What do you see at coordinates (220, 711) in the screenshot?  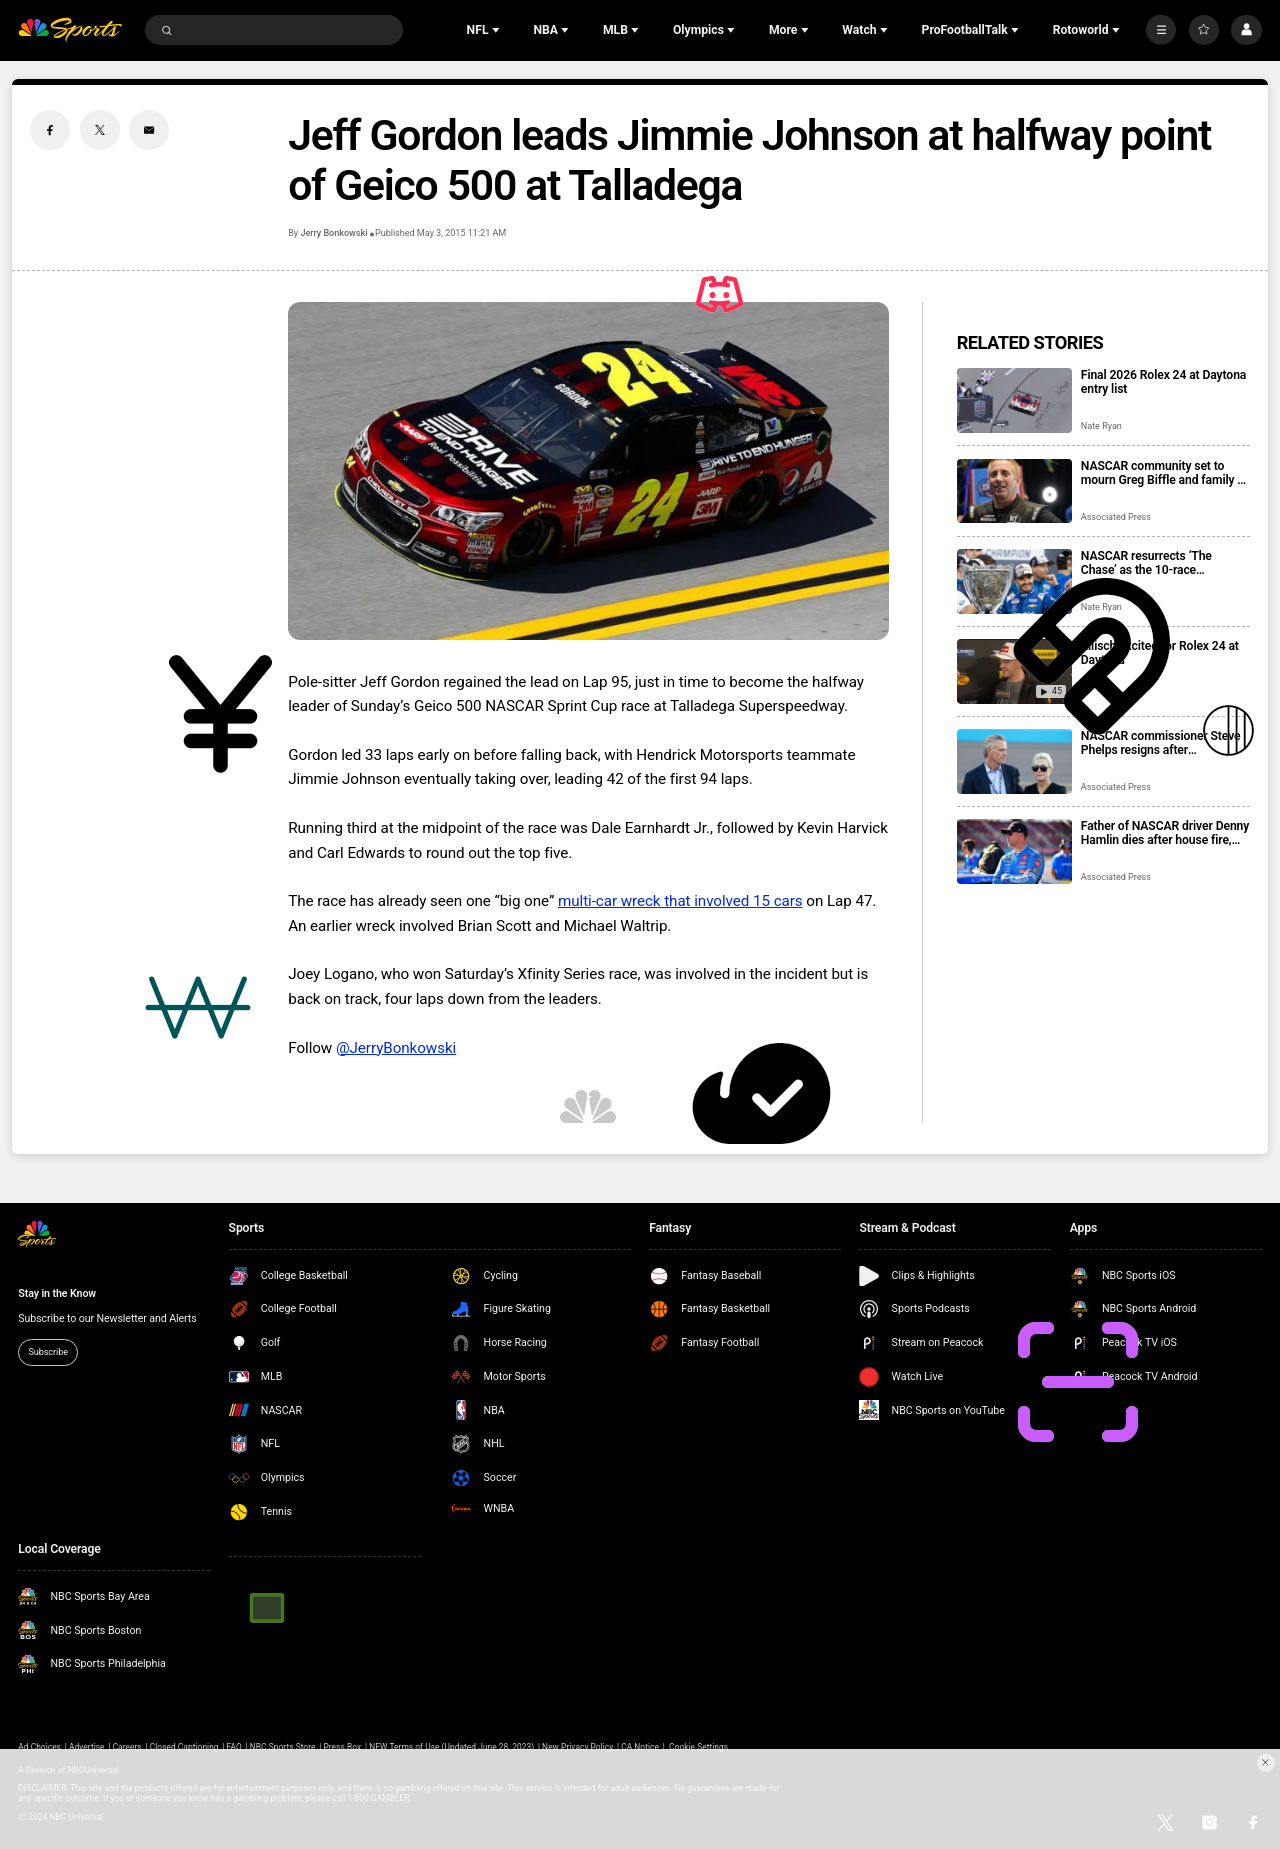 I see `japanese yen currency indicator` at bounding box center [220, 711].